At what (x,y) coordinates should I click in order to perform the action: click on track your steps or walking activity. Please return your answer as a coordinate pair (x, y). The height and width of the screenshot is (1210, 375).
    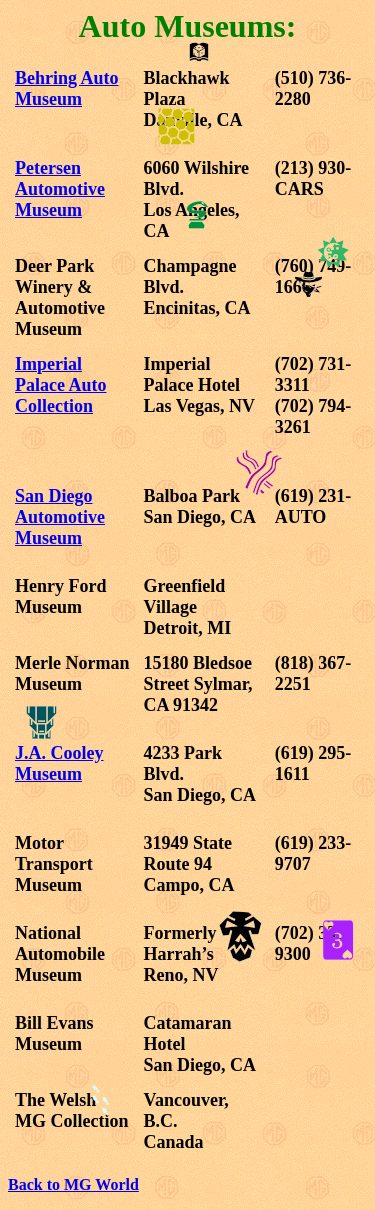
    Looking at the image, I should click on (100, 1100).